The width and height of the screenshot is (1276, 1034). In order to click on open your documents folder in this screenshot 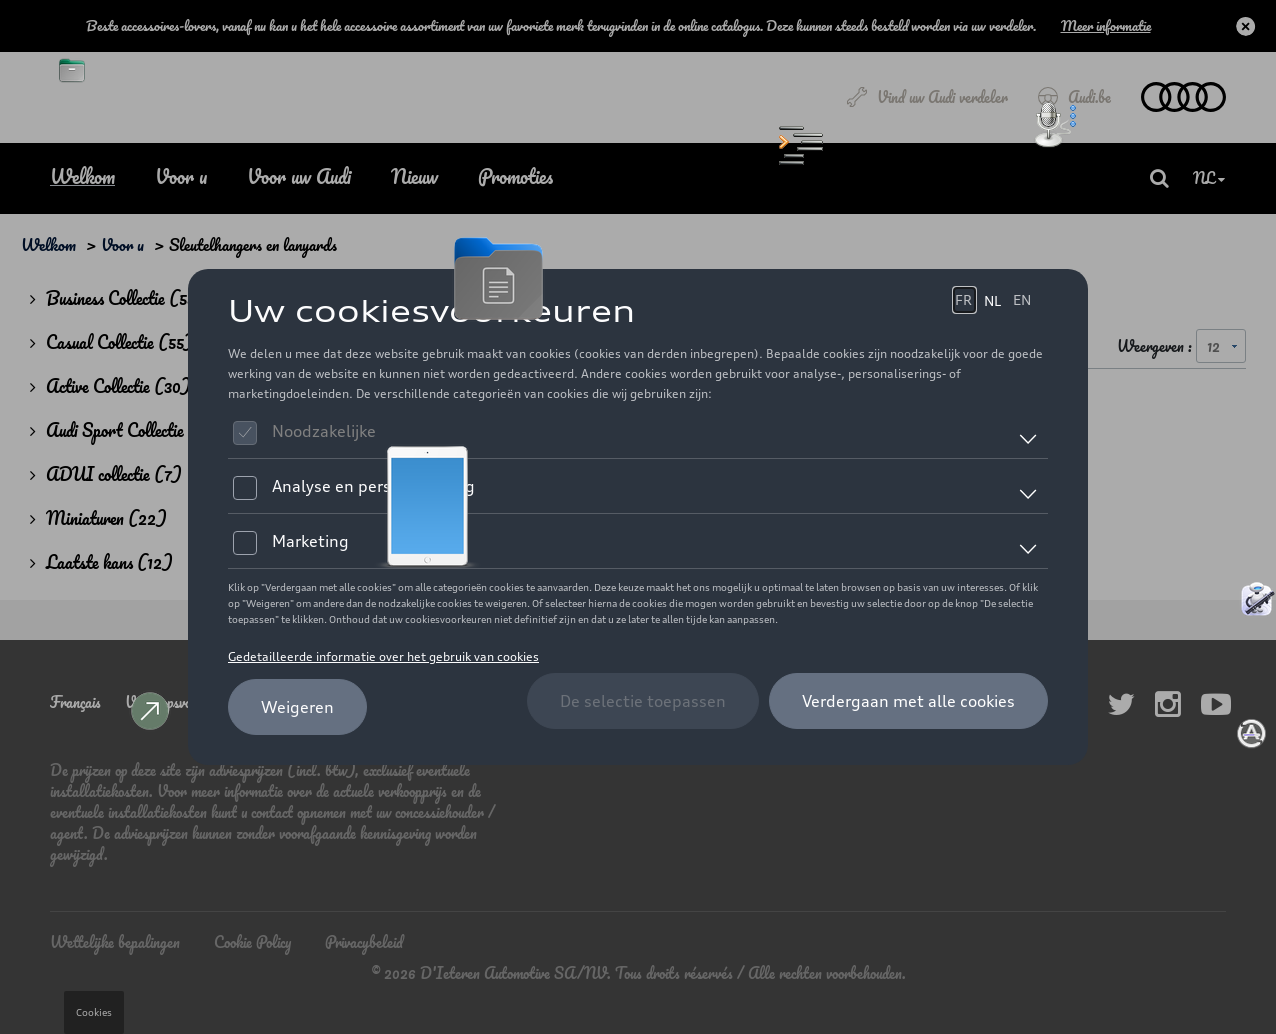, I will do `click(498, 278)`.